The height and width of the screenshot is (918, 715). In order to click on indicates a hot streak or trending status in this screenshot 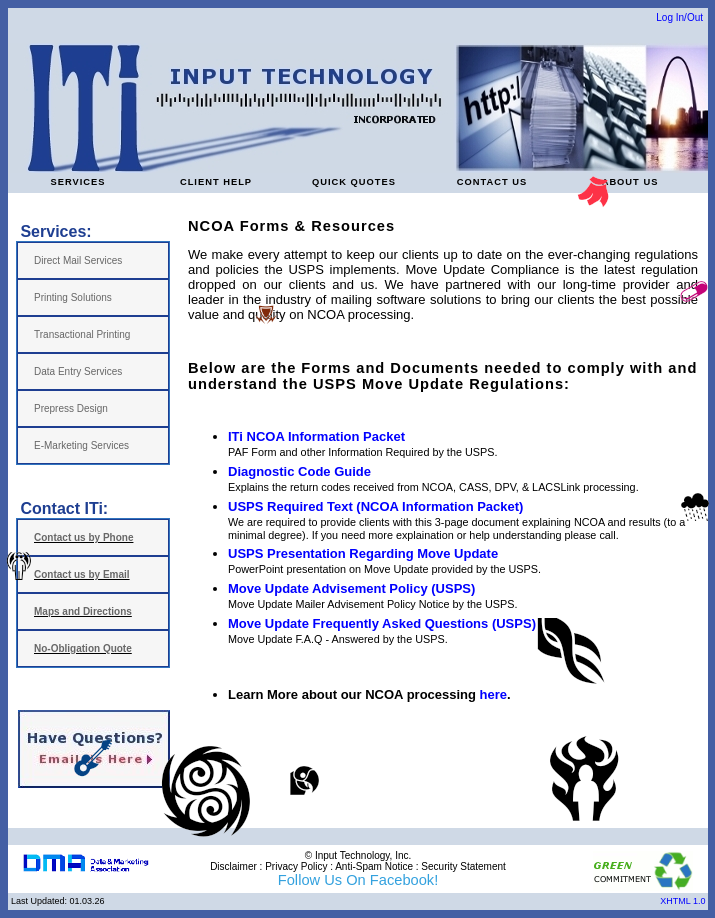, I will do `click(583, 778)`.